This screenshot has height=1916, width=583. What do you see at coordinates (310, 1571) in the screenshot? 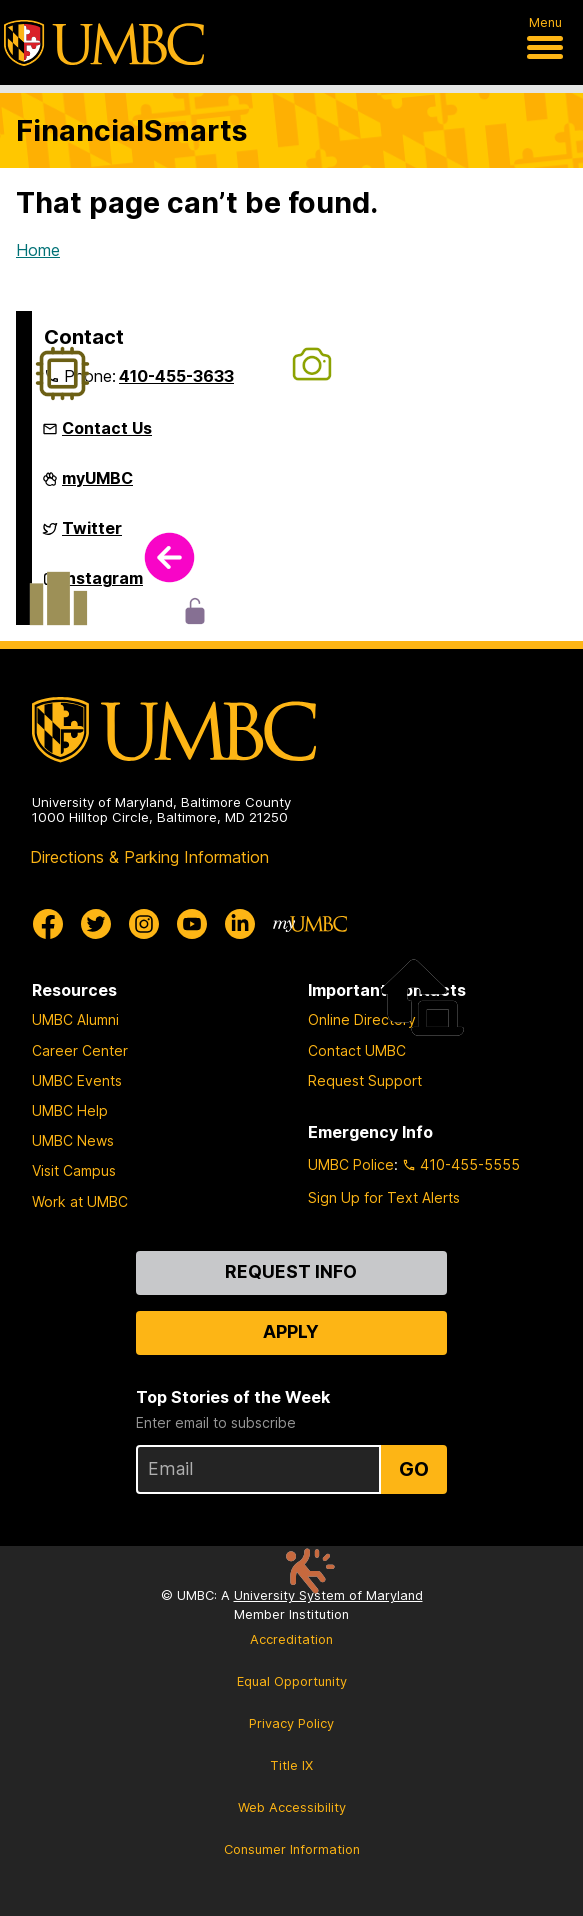
I see `indicates a slip, trip, or fall hazard warning` at bounding box center [310, 1571].